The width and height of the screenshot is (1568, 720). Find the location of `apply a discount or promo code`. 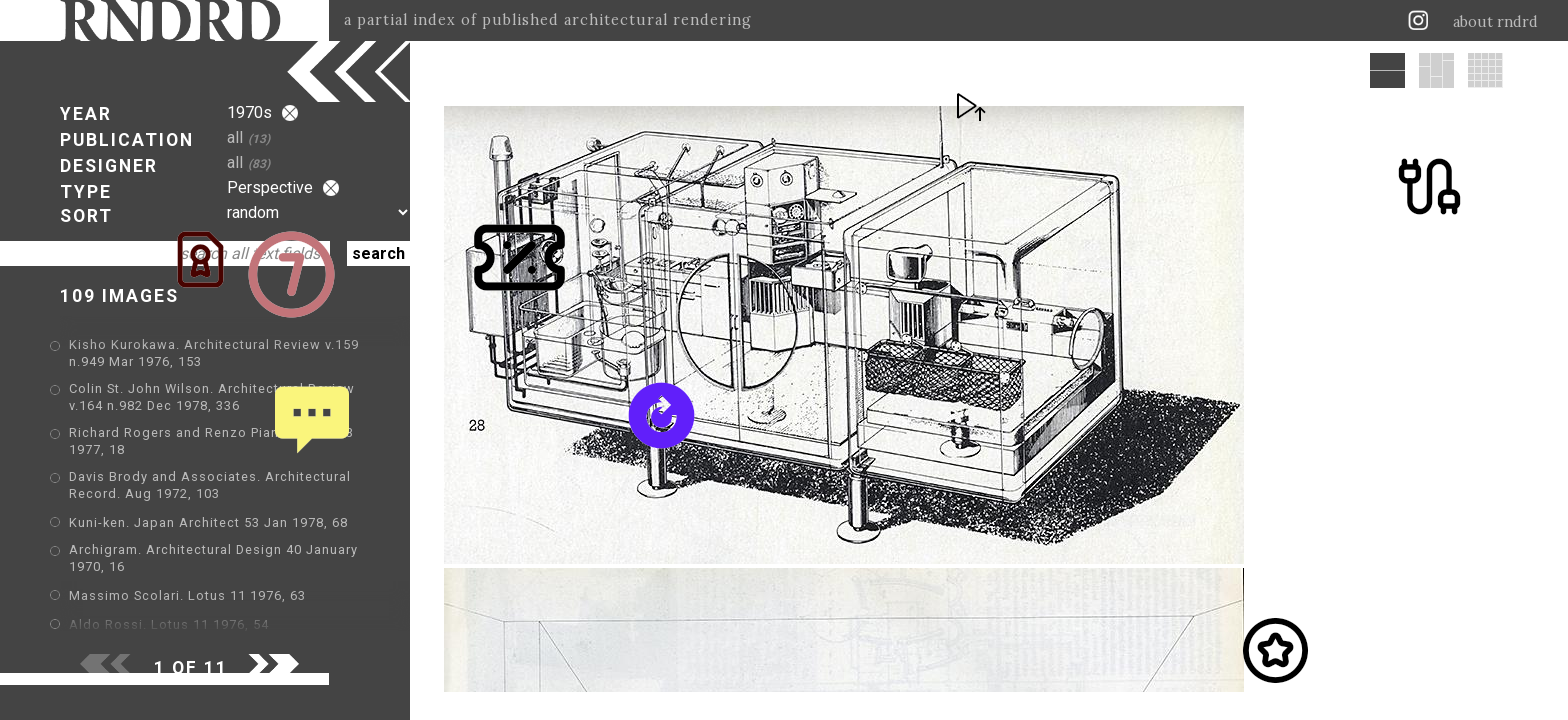

apply a discount or promo code is located at coordinates (519, 257).